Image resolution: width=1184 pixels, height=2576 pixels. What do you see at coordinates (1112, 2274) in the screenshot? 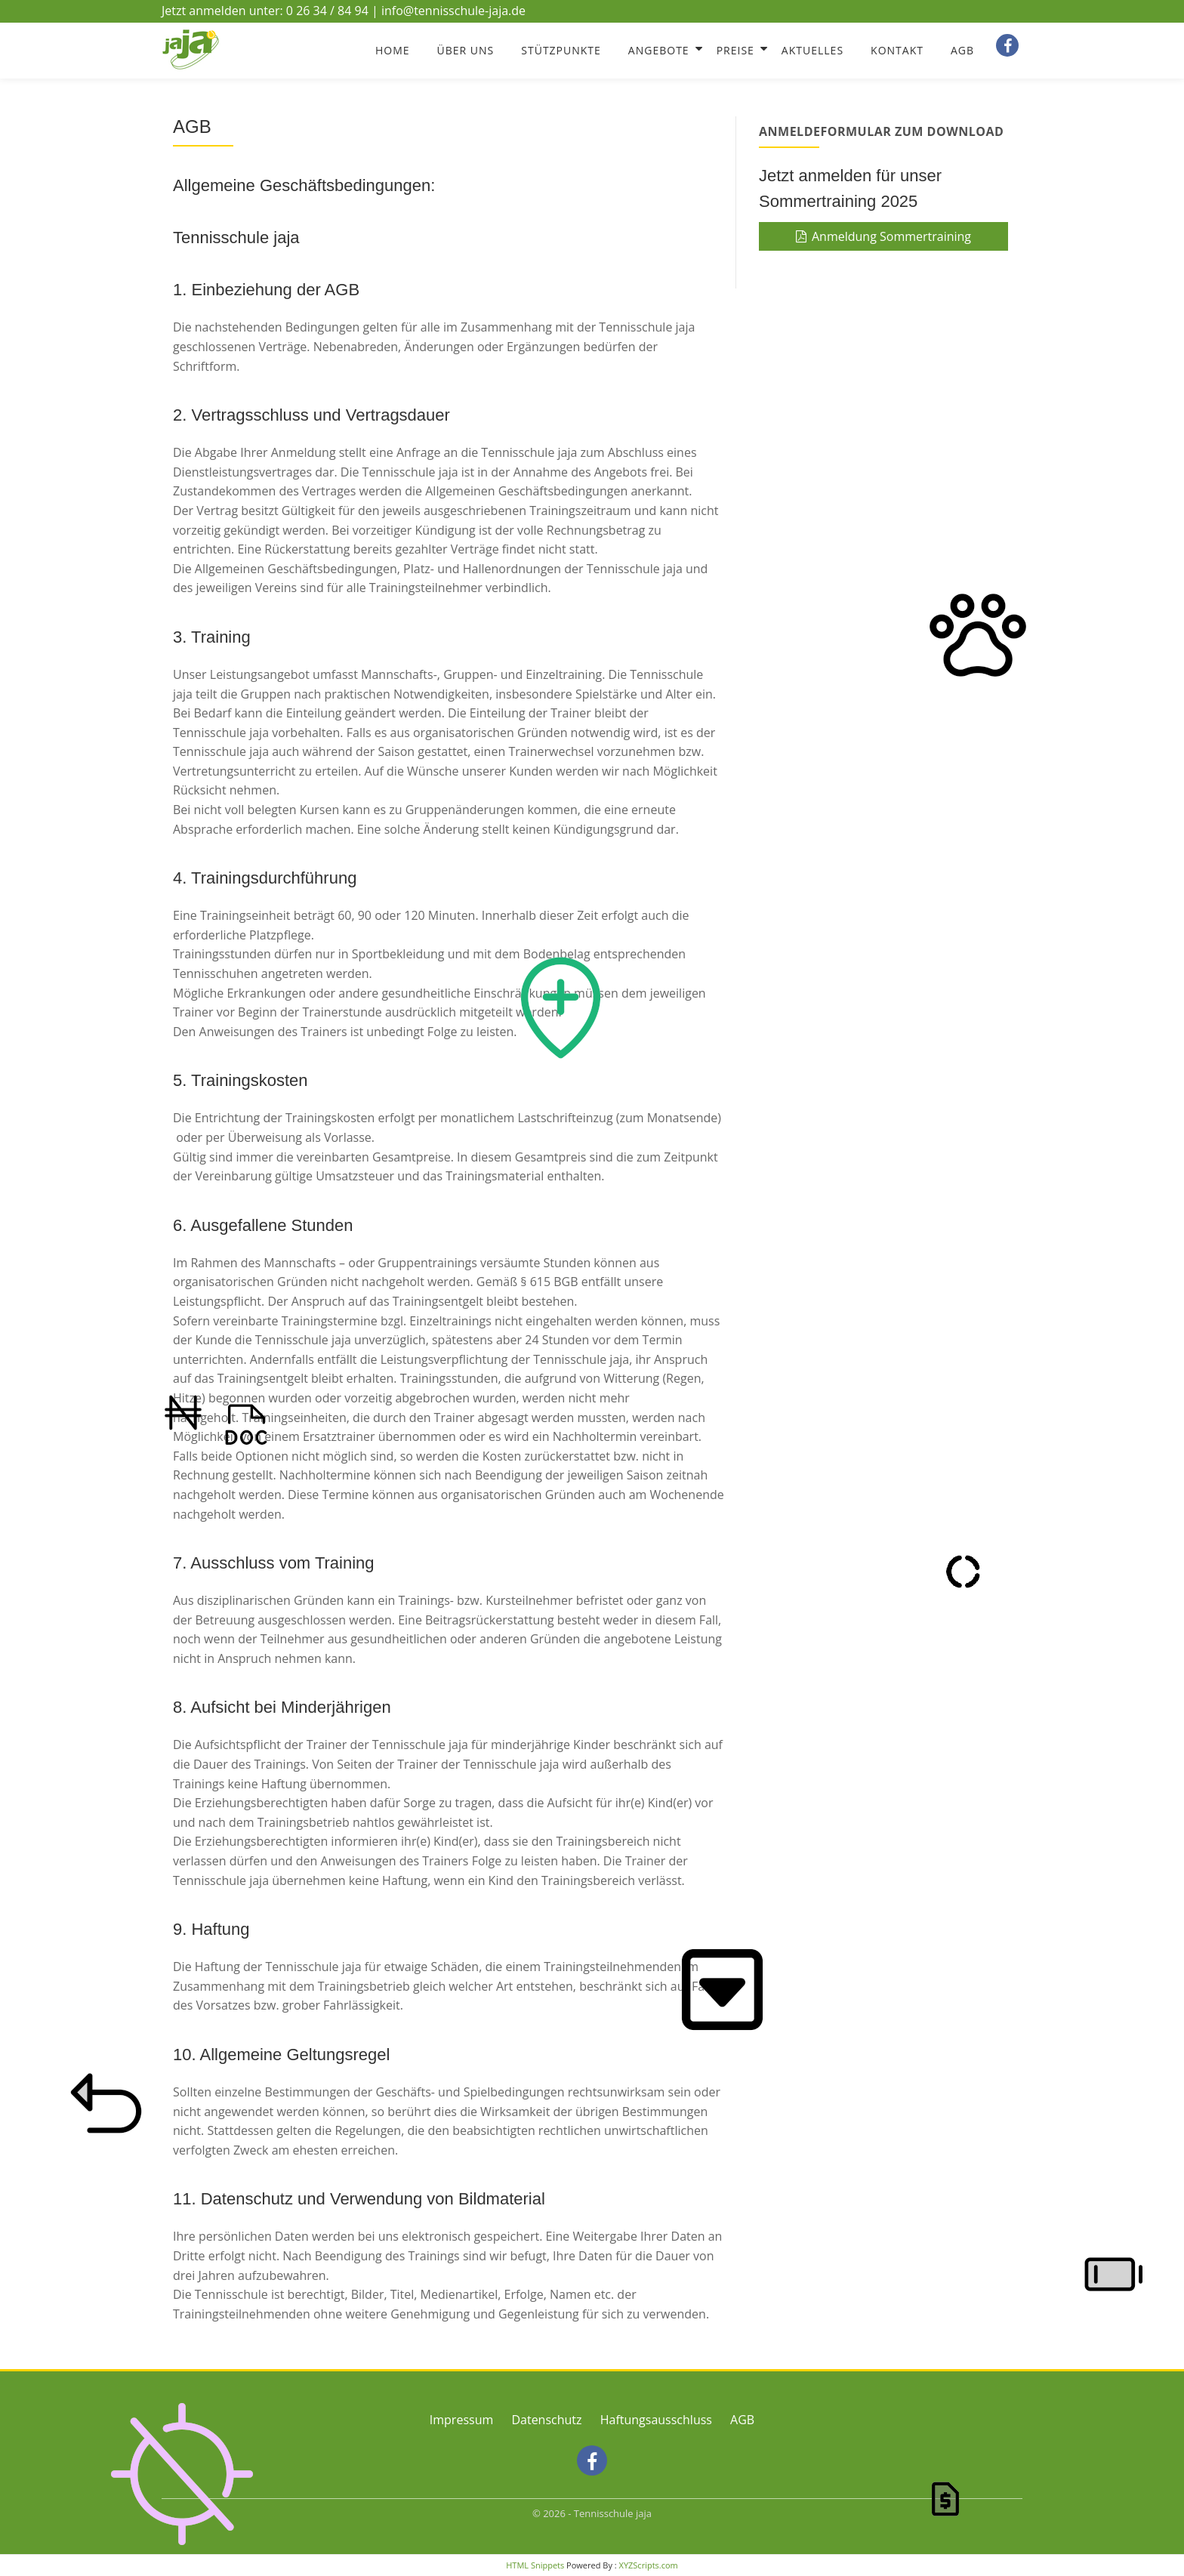
I see `indicates low battery level` at bounding box center [1112, 2274].